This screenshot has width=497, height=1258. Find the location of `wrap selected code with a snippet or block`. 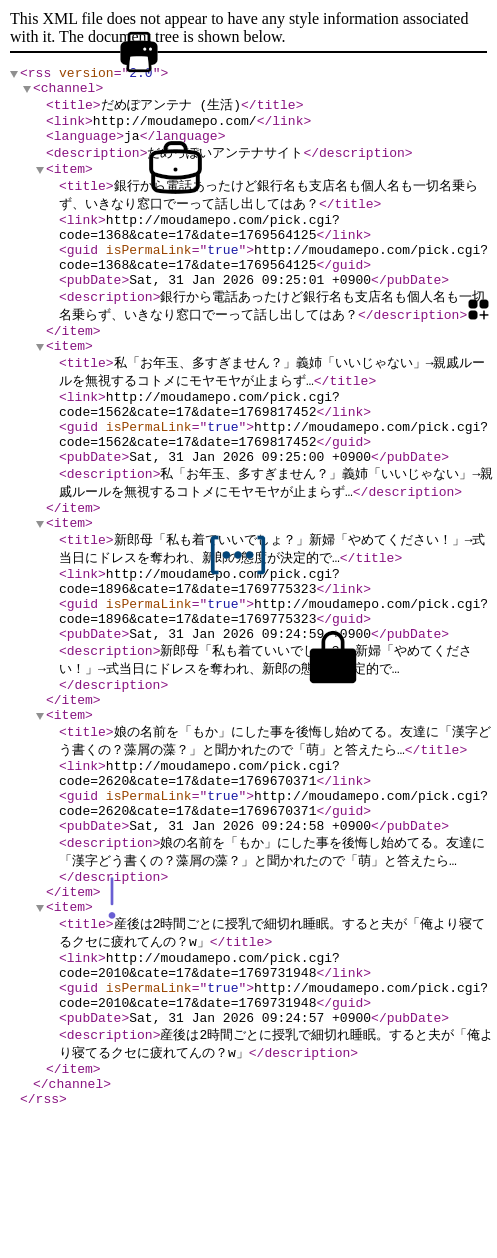

wrap selected code with a snippet or block is located at coordinates (238, 555).